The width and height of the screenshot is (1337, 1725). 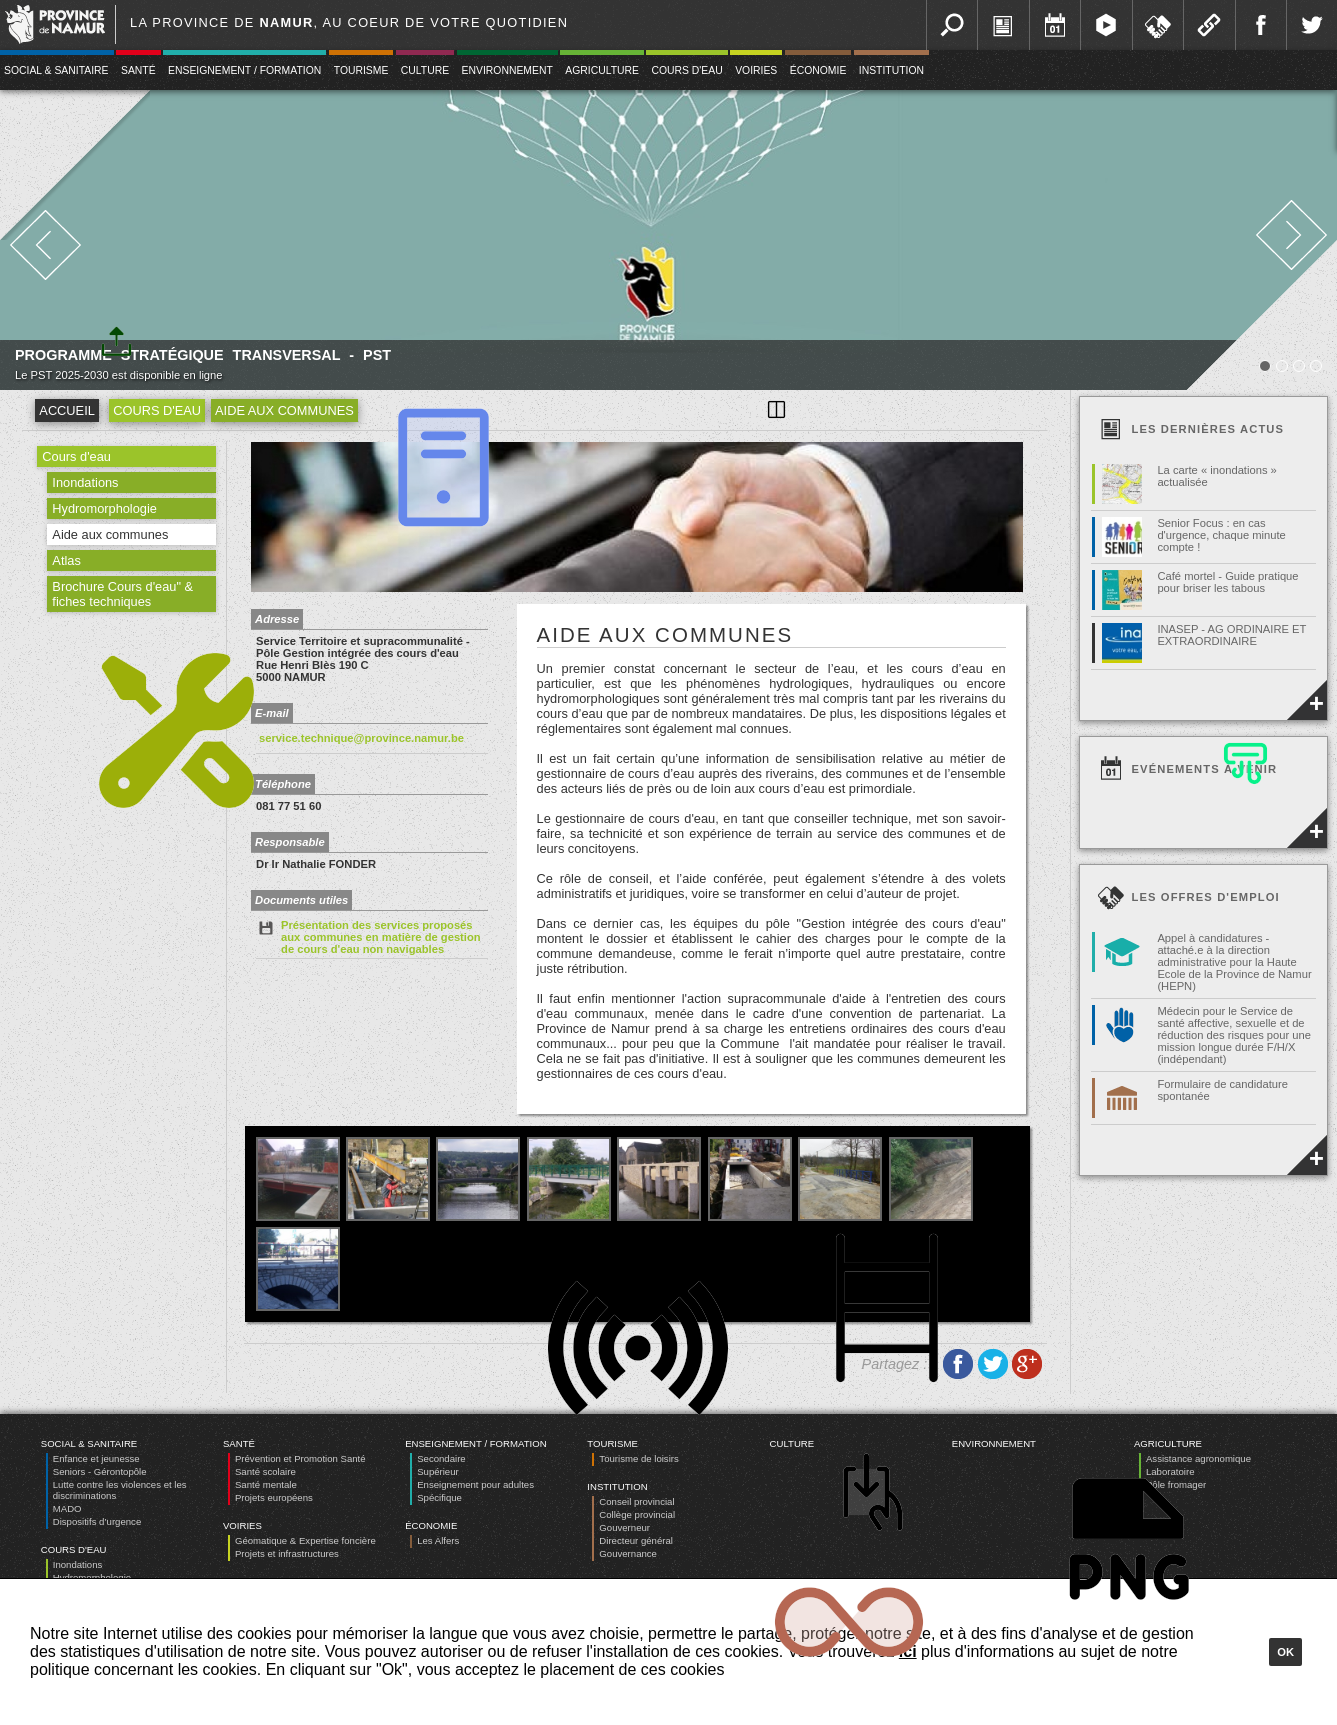 What do you see at coordinates (443, 467) in the screenshot?
I see `access server or desktop computer settings` at bounding box center [443, 467].